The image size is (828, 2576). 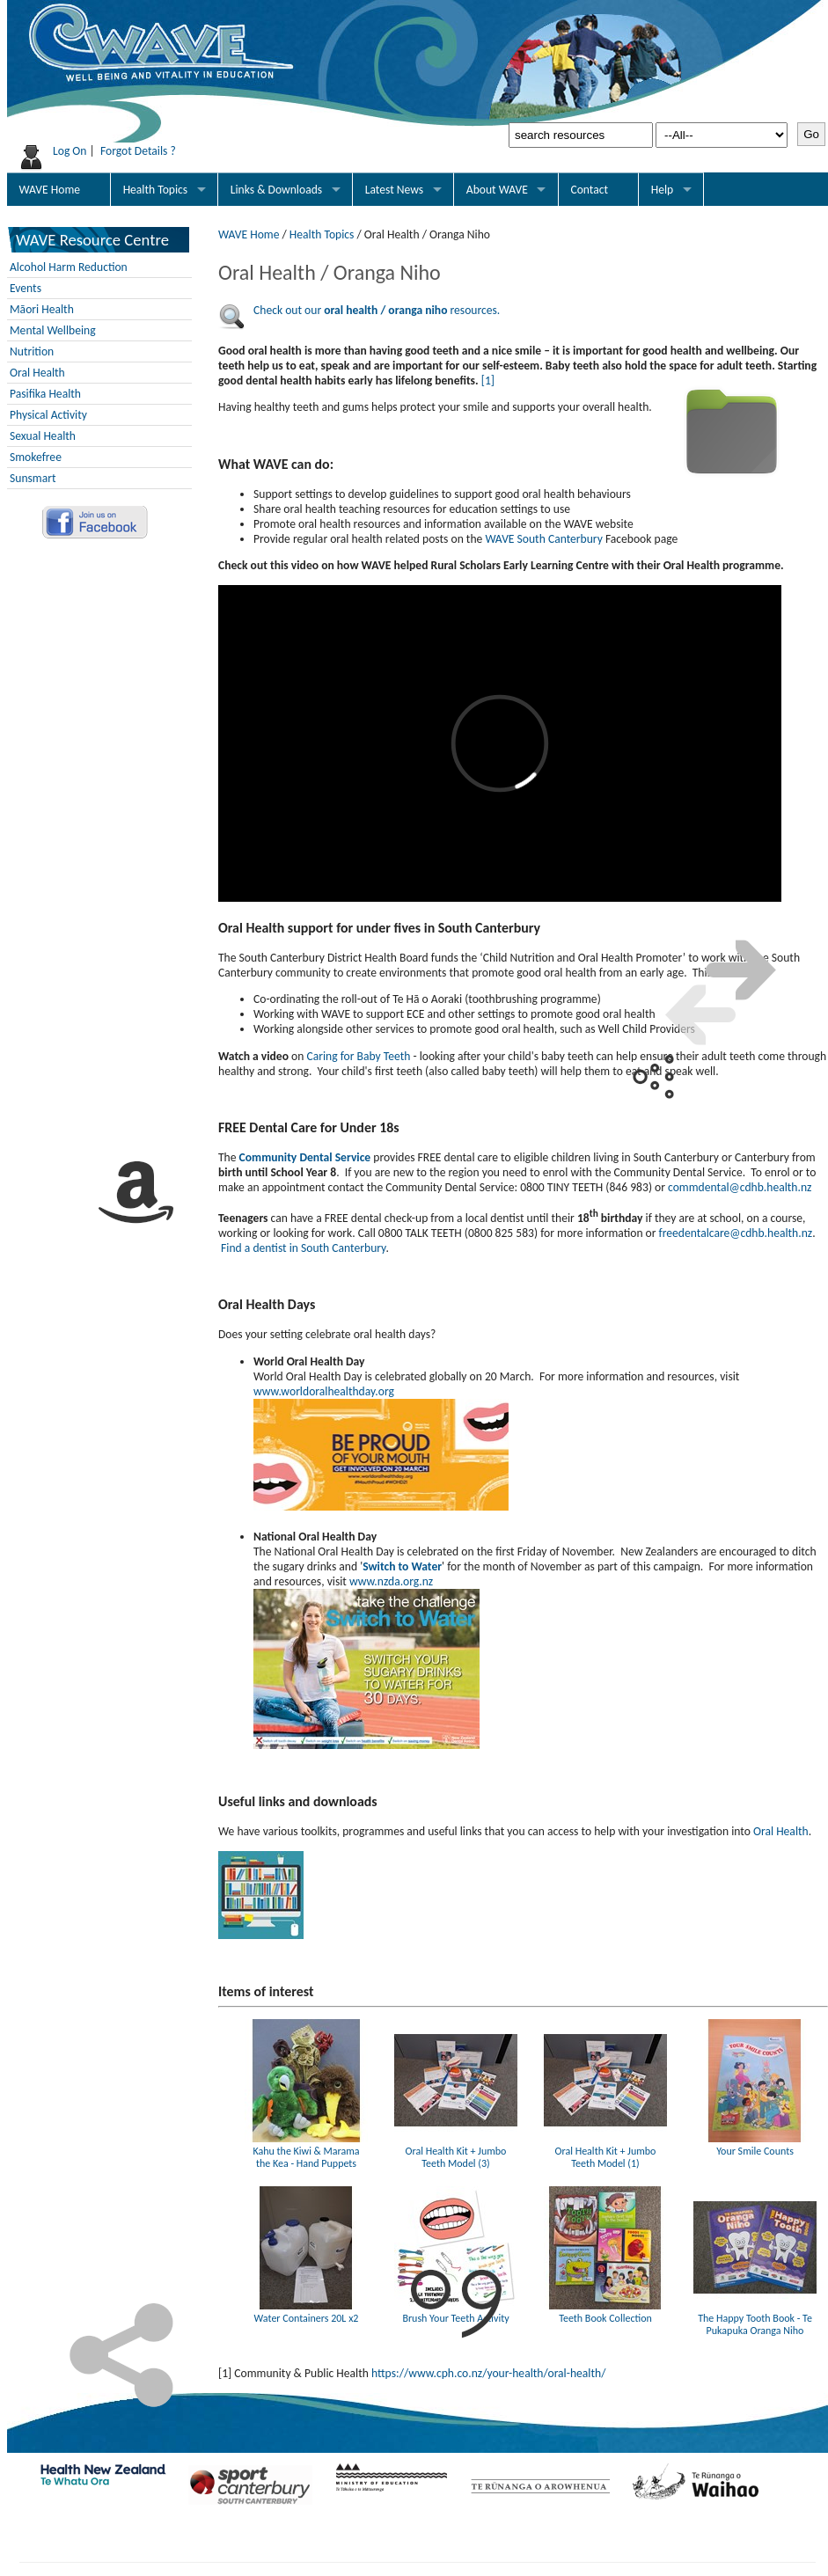 I want to click on share this item with others, so click(x=121, y=2355).